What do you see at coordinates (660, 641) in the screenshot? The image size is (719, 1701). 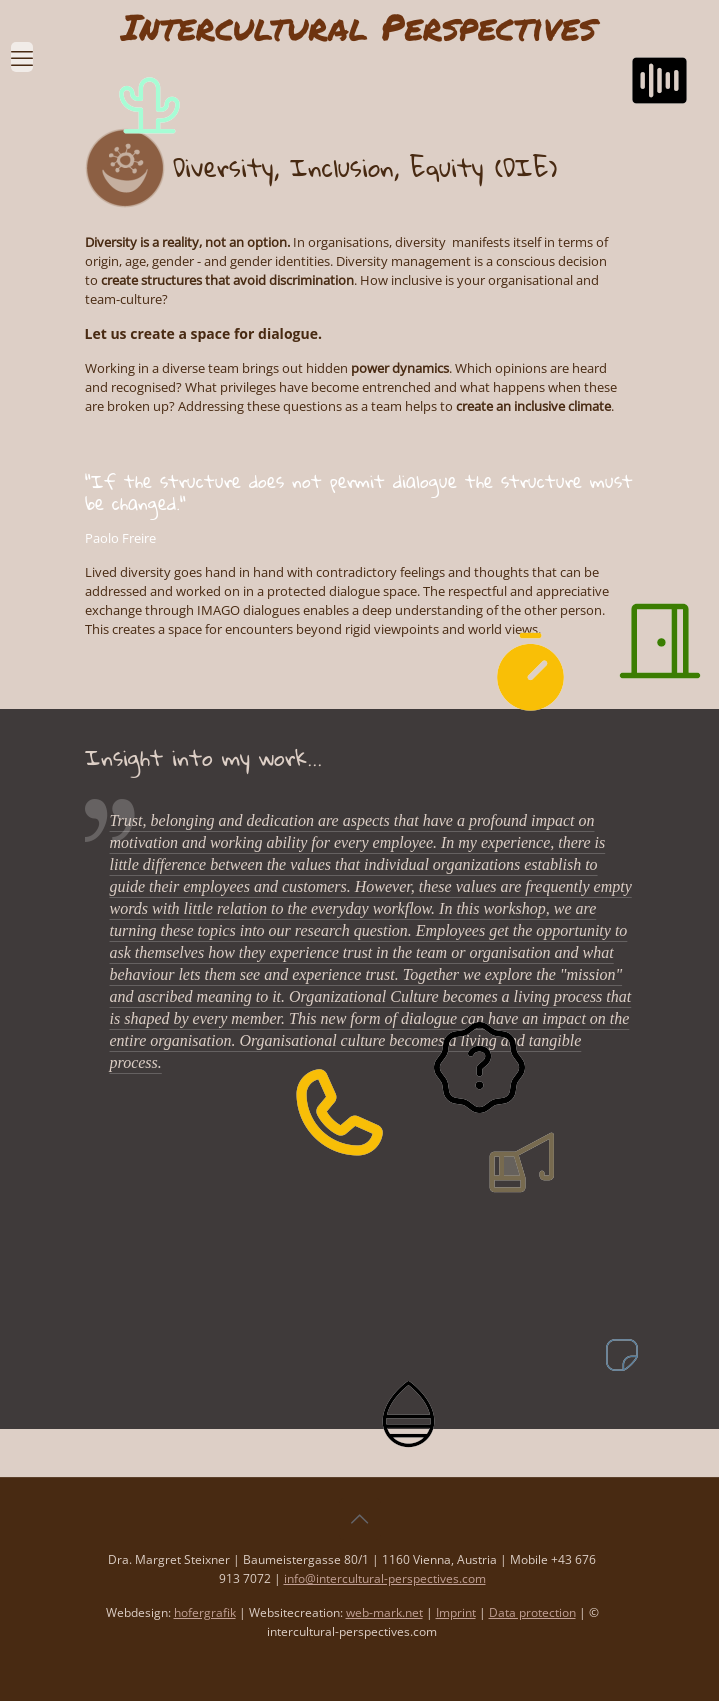 I see `exit or log out of the application` at bounding box center [660, 641].